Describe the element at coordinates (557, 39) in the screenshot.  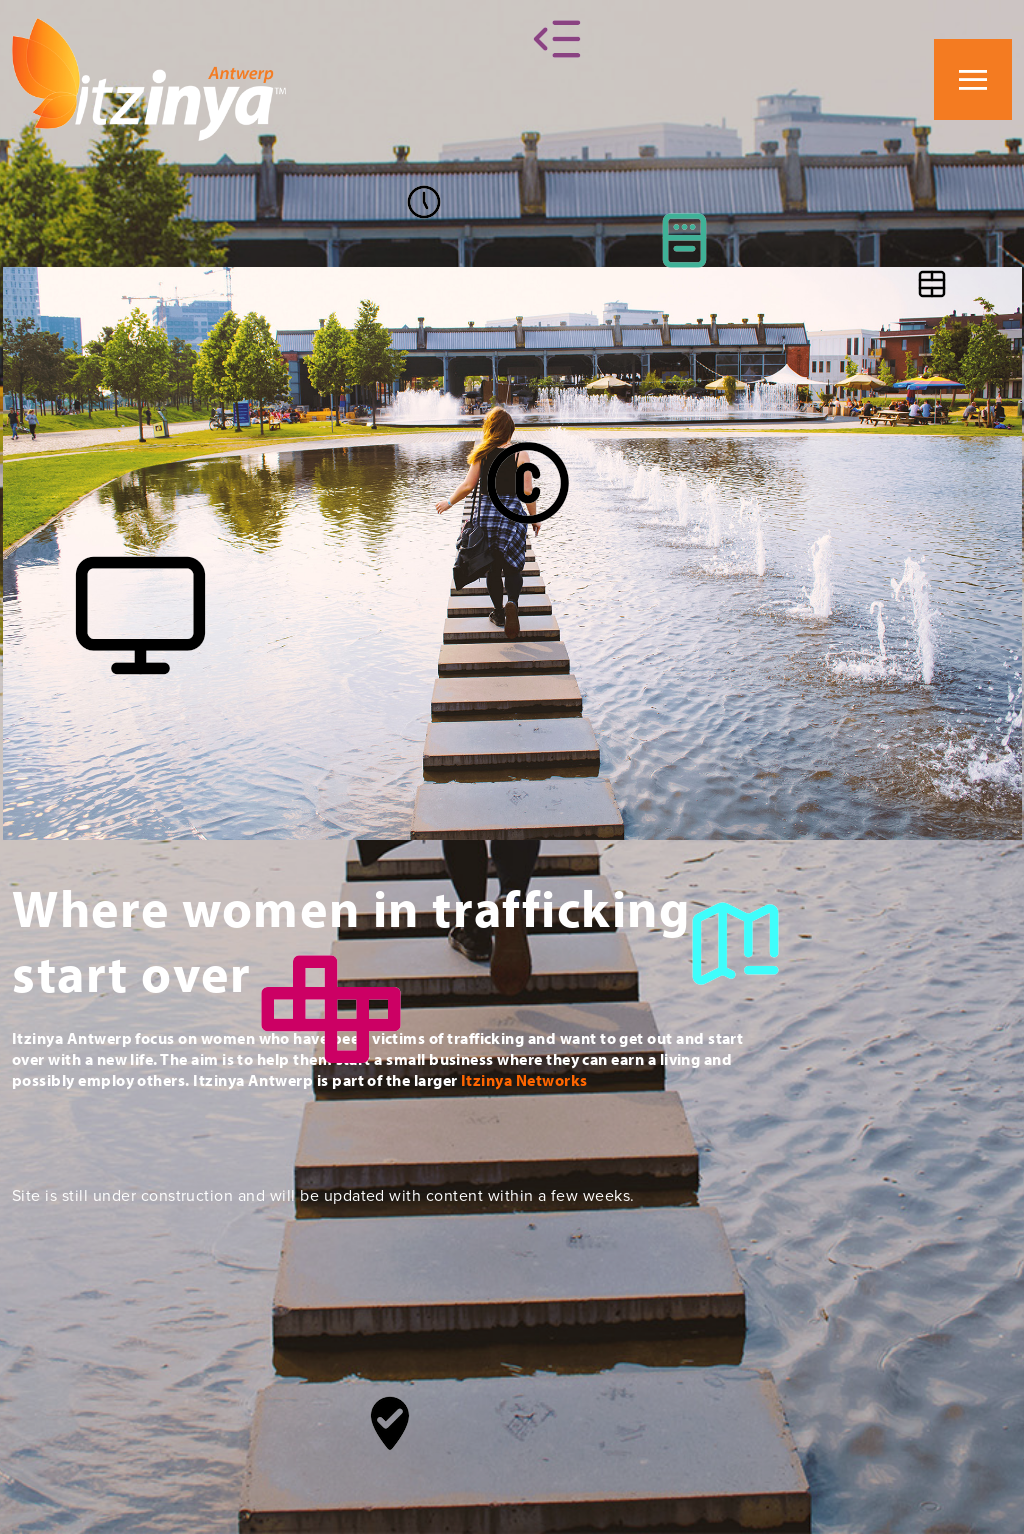
I see `decrease list indentation` at that location.